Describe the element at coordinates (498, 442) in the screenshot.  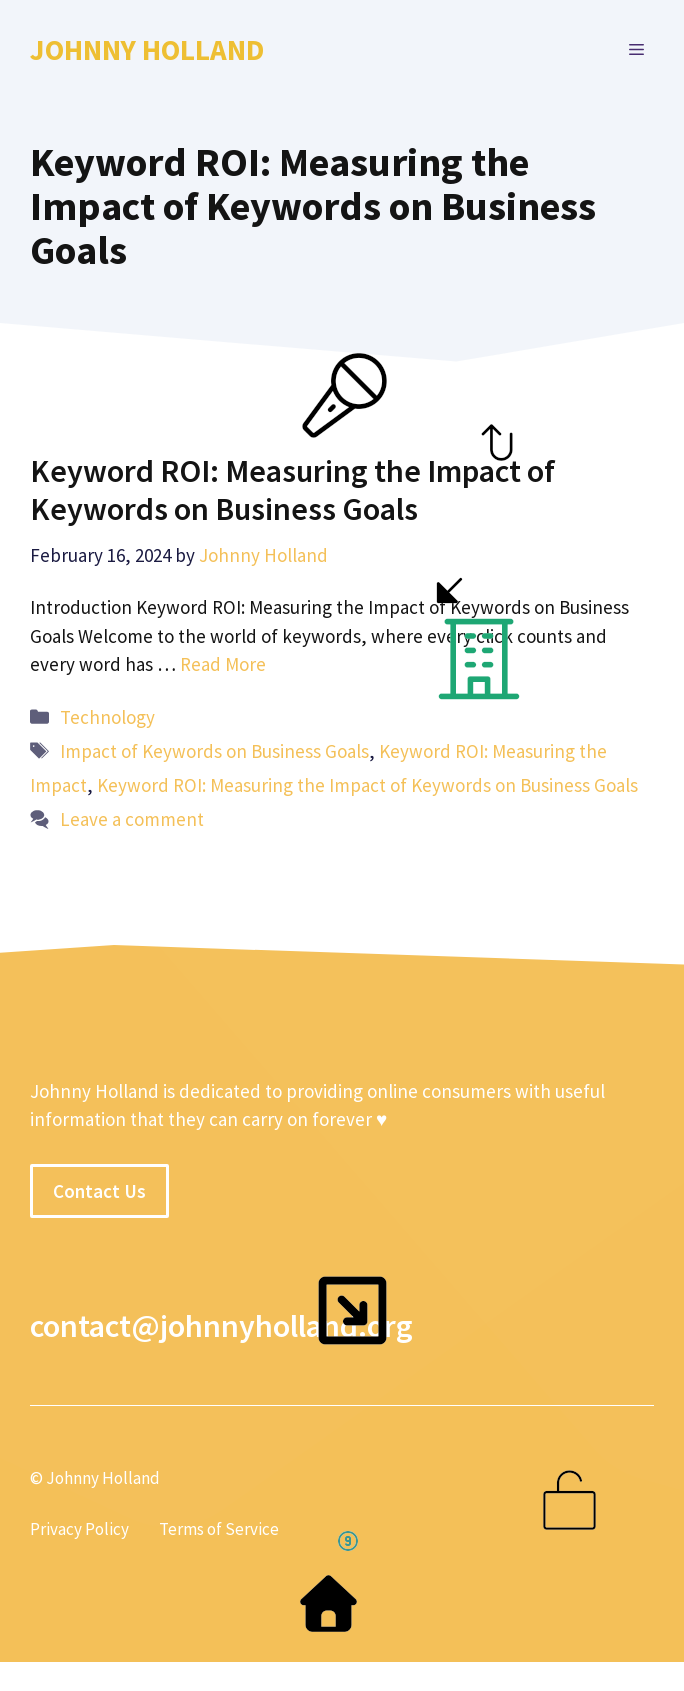
I see `undo or go back to previous state` at that location.